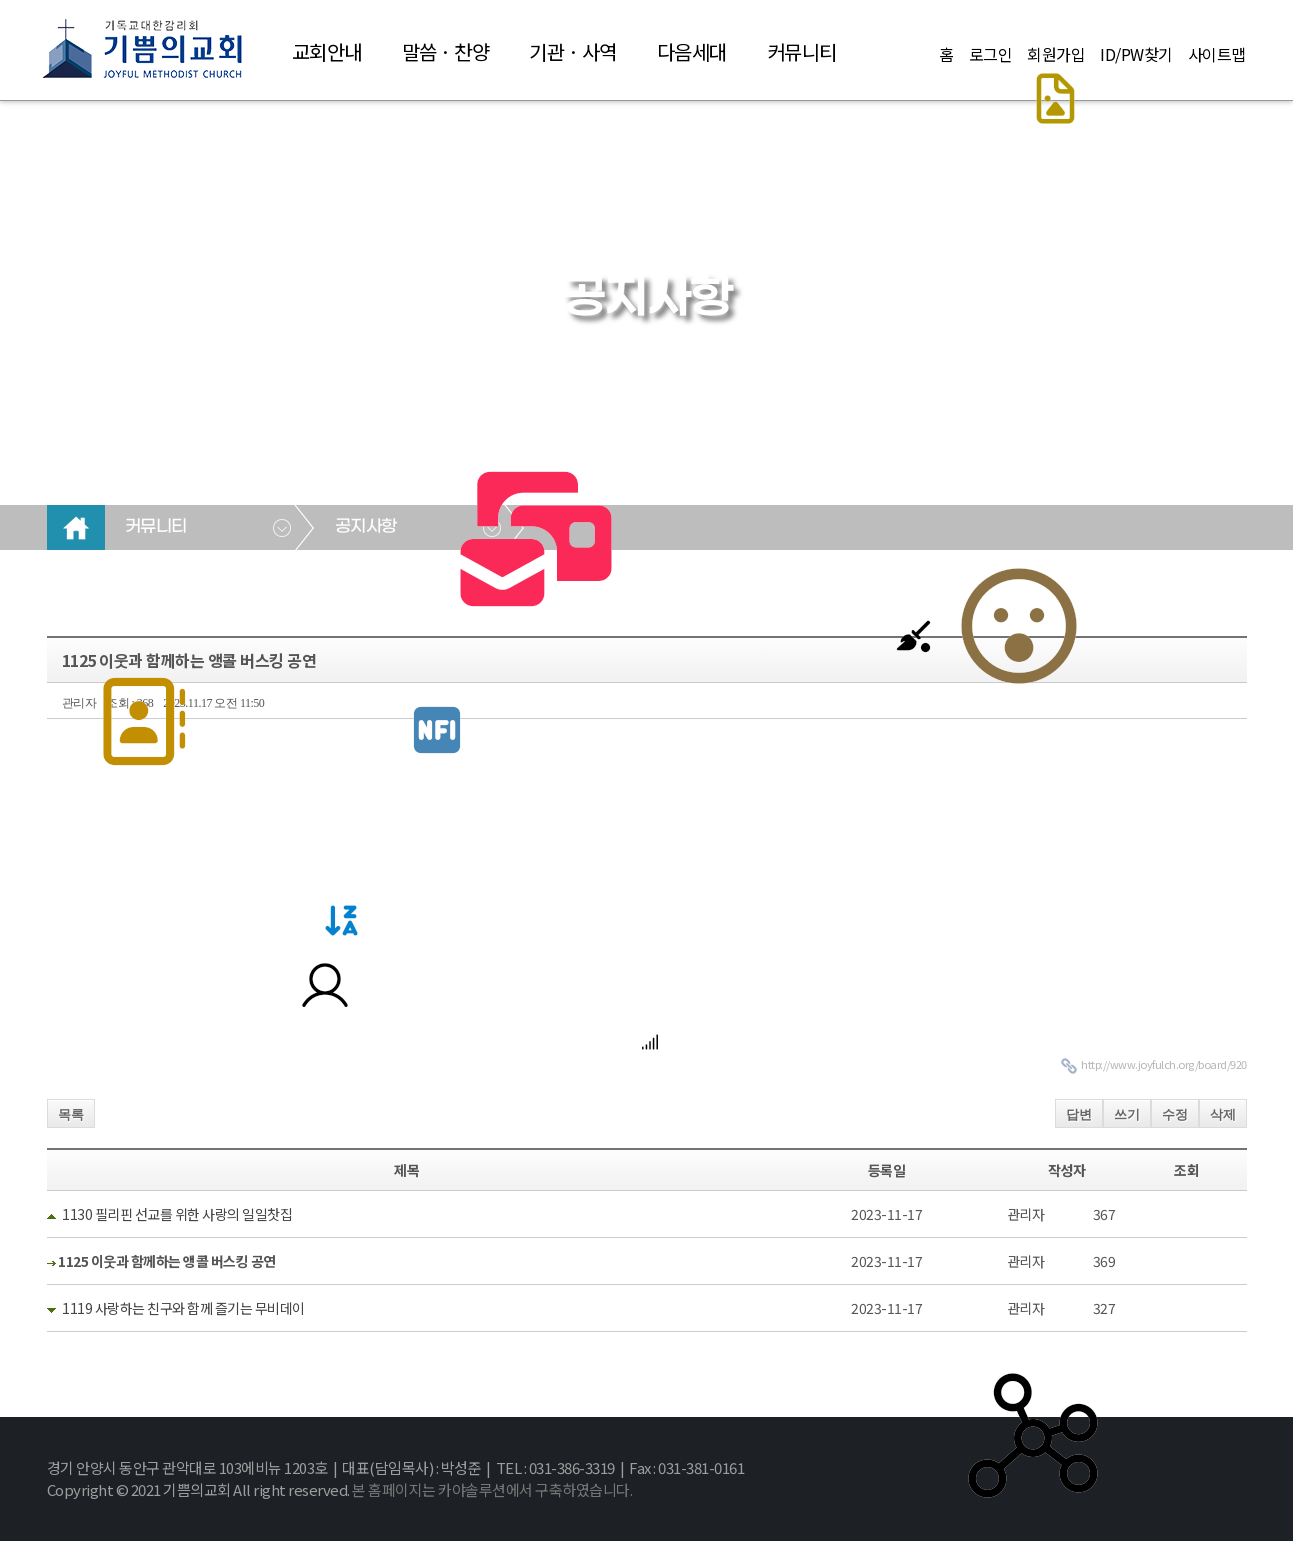  I want to click on view image file, so click(1055, 98).